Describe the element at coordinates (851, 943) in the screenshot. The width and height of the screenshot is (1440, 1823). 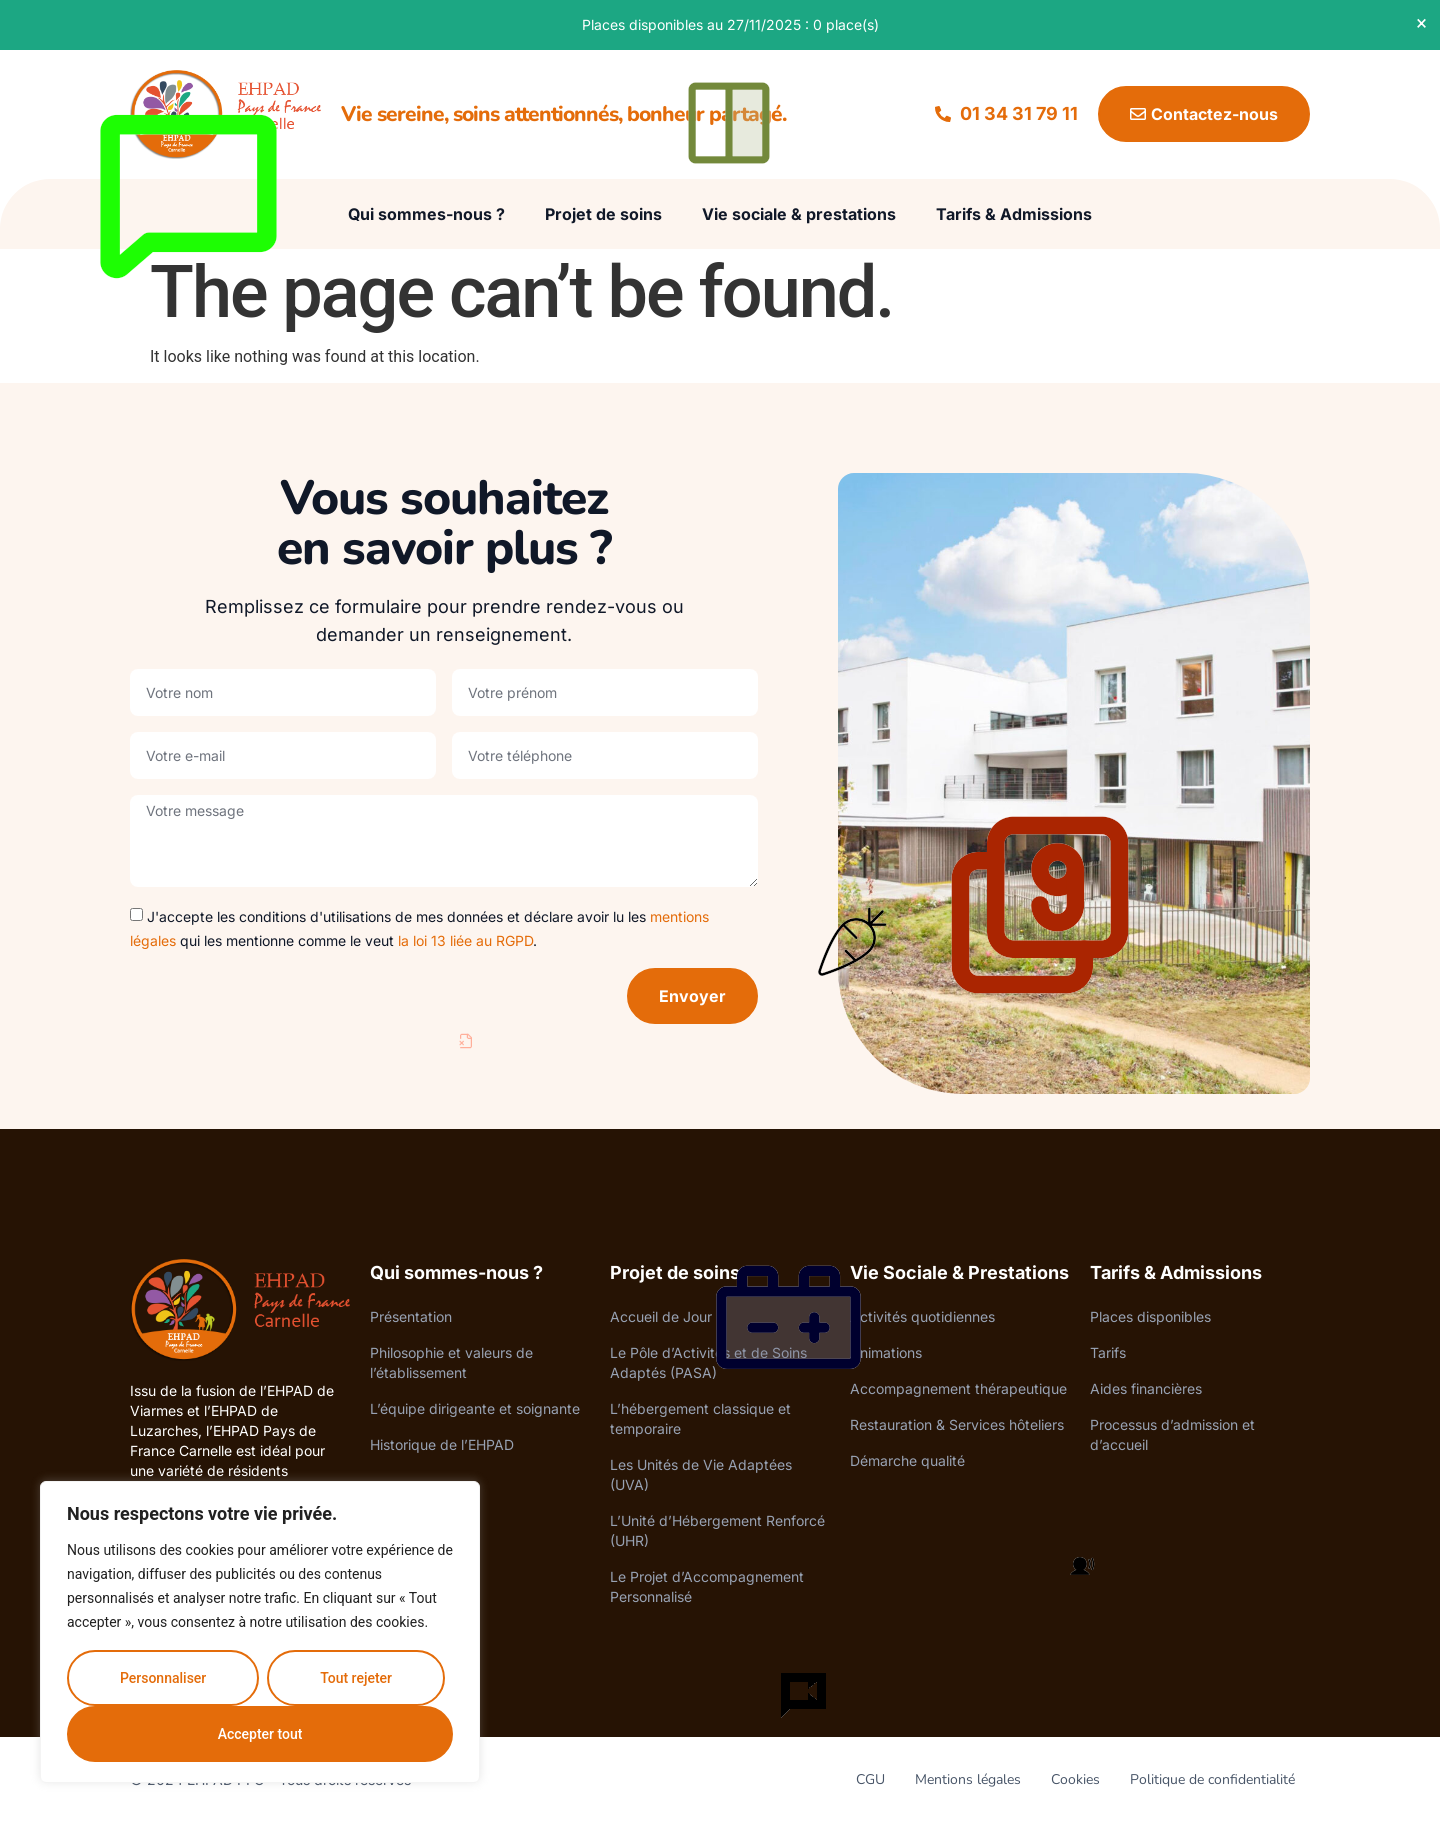
I see `browse vegetable or produce category` at that location.